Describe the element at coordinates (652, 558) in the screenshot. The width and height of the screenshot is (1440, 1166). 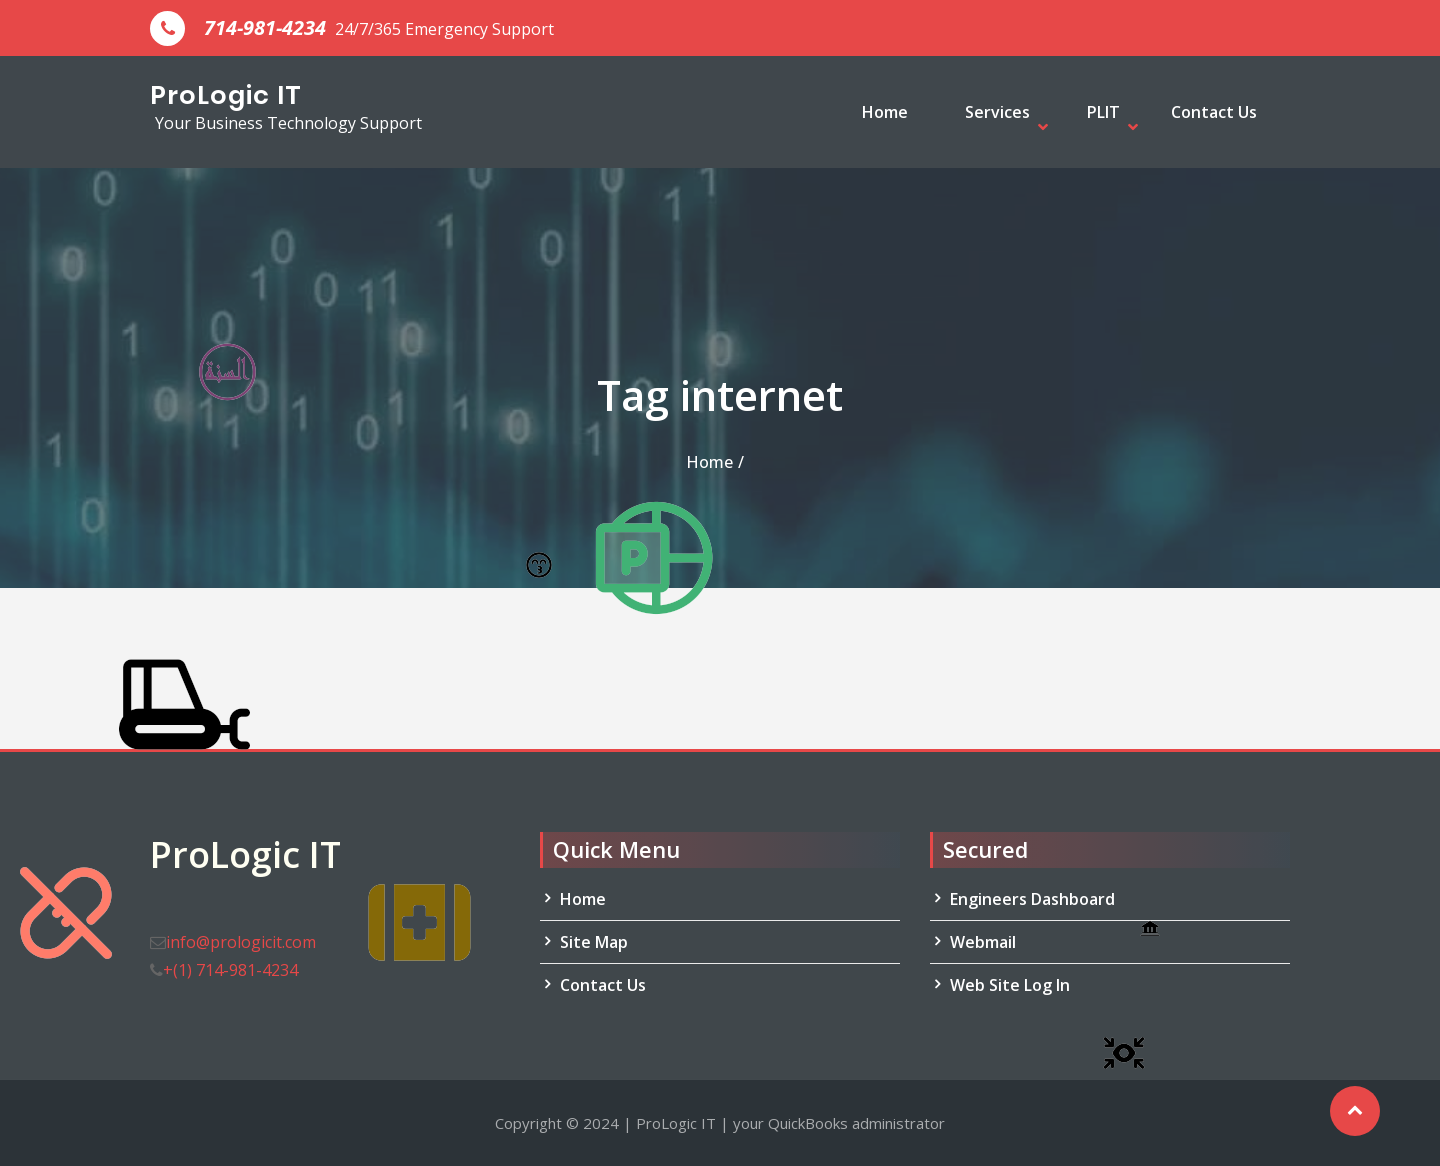
I see `open Microsoft PowerPoint` at that location.